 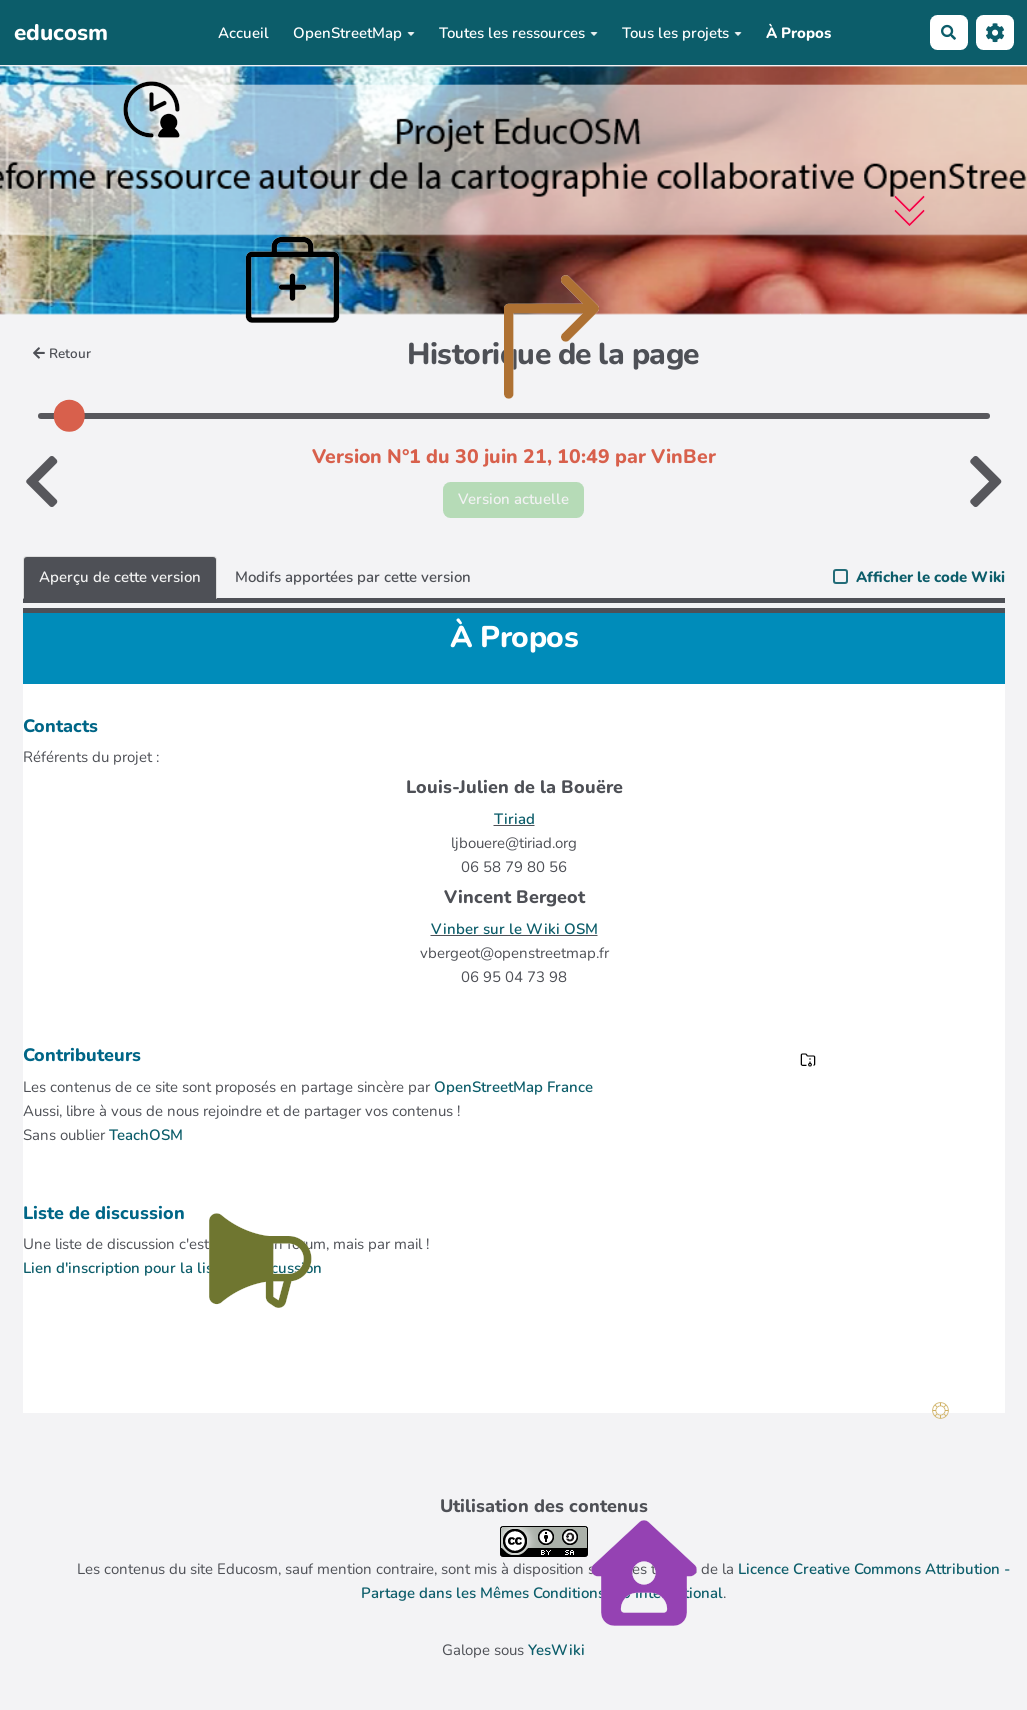 What do you see at coordinates (909, 209) in the screenshot?
I see `expand to show more content below` at bounding box center [909, 209].